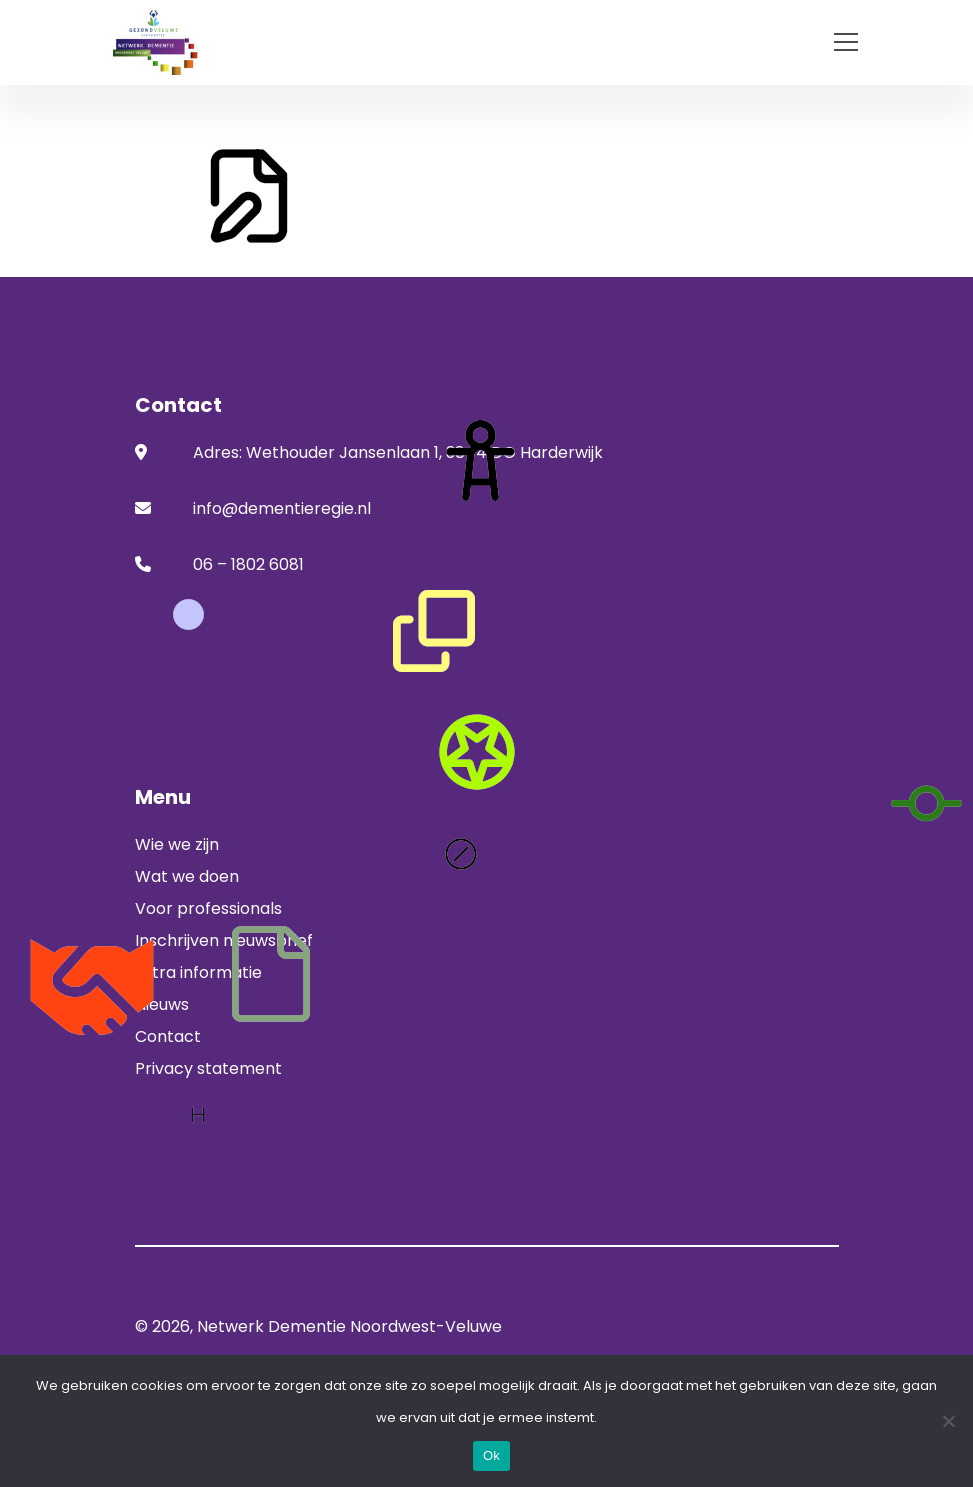  Describe the element at coordinates (249, 196) in the screenshot. I see `edit this document` at that location.